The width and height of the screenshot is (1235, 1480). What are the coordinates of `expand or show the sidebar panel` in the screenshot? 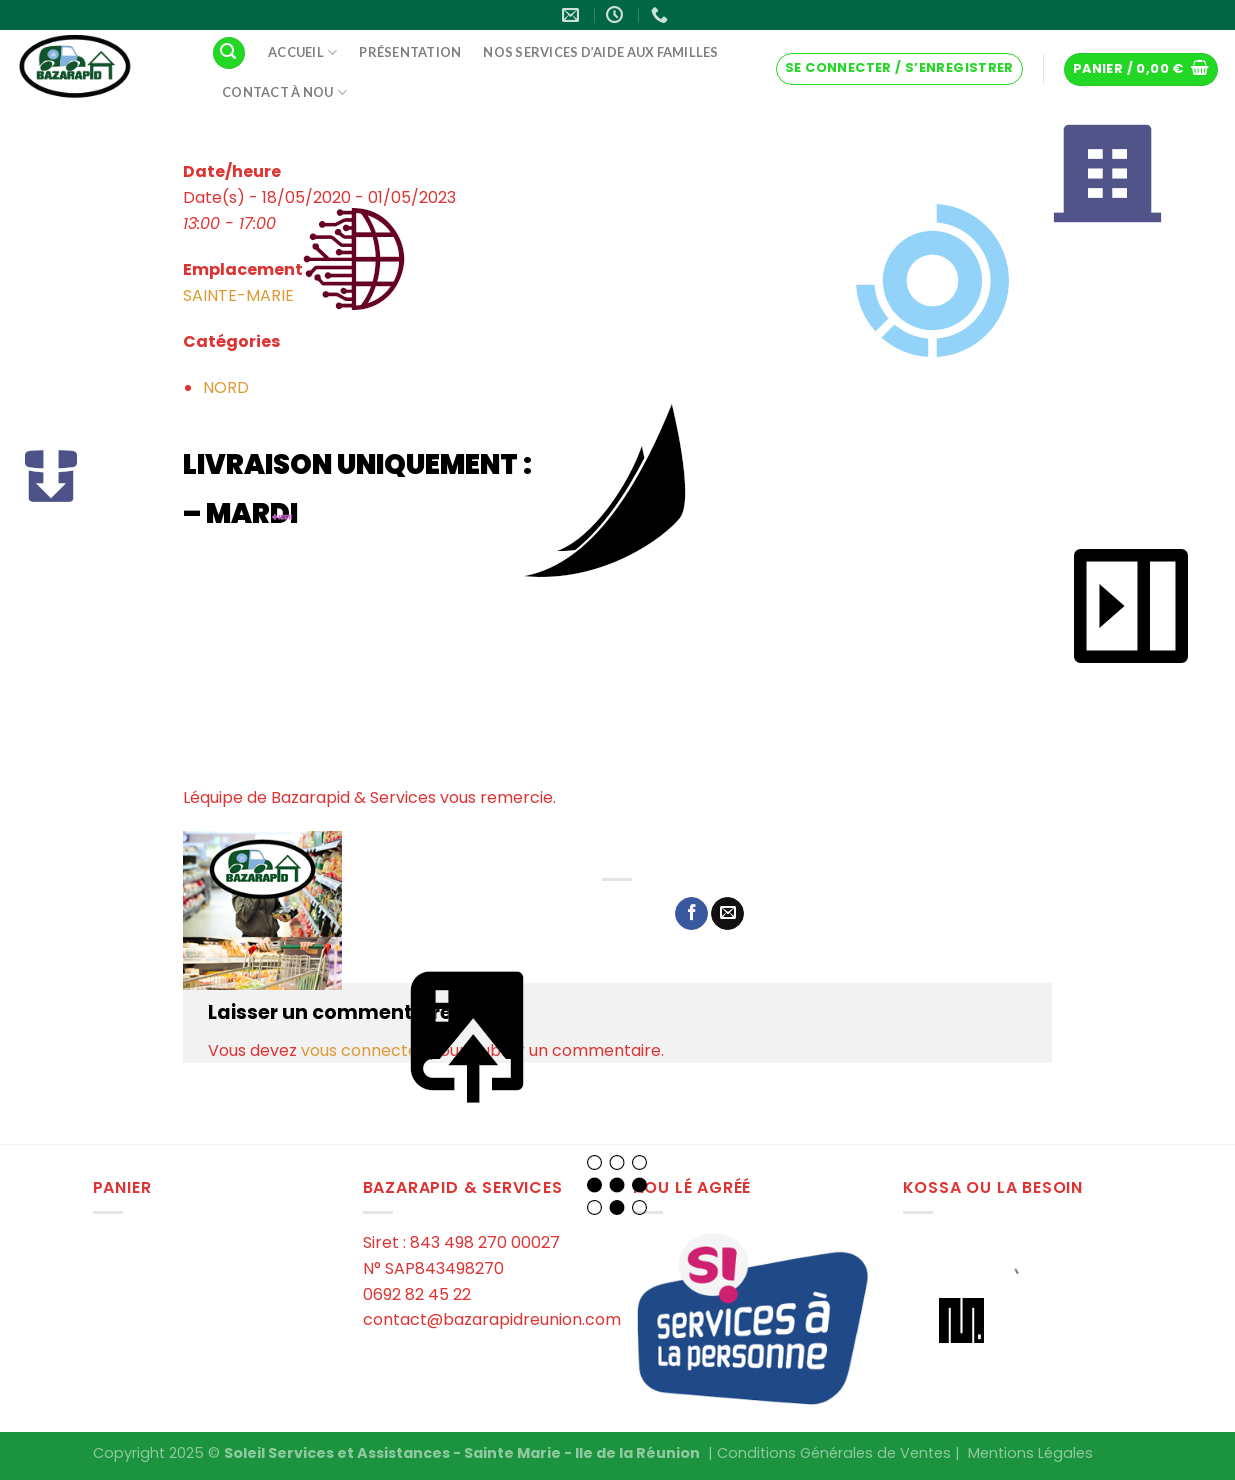 It's located at (1131, 606).